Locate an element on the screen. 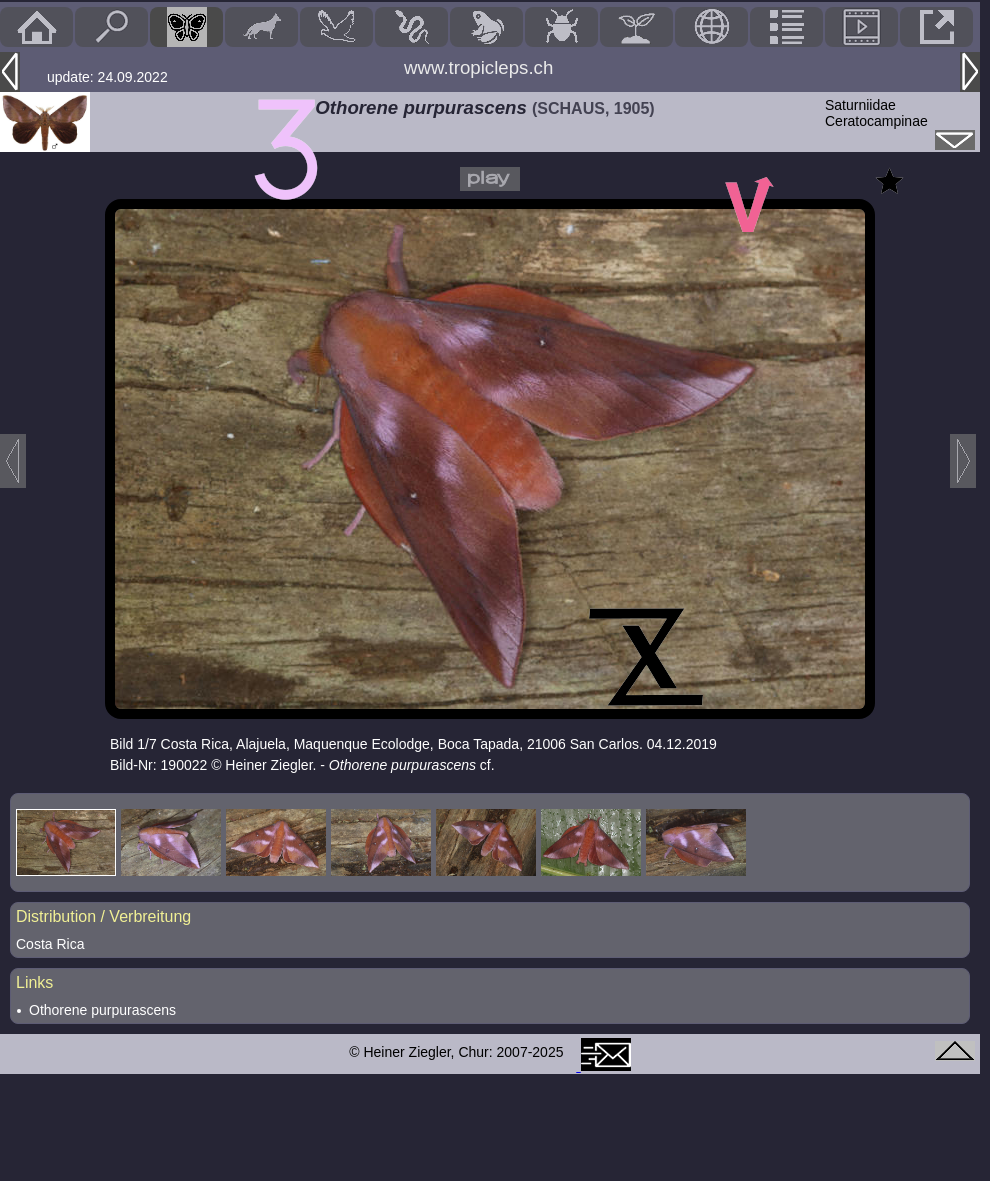 The image size is (990, 1181). visit the Vector Logo Zone website is located at coordinates (749, 204).